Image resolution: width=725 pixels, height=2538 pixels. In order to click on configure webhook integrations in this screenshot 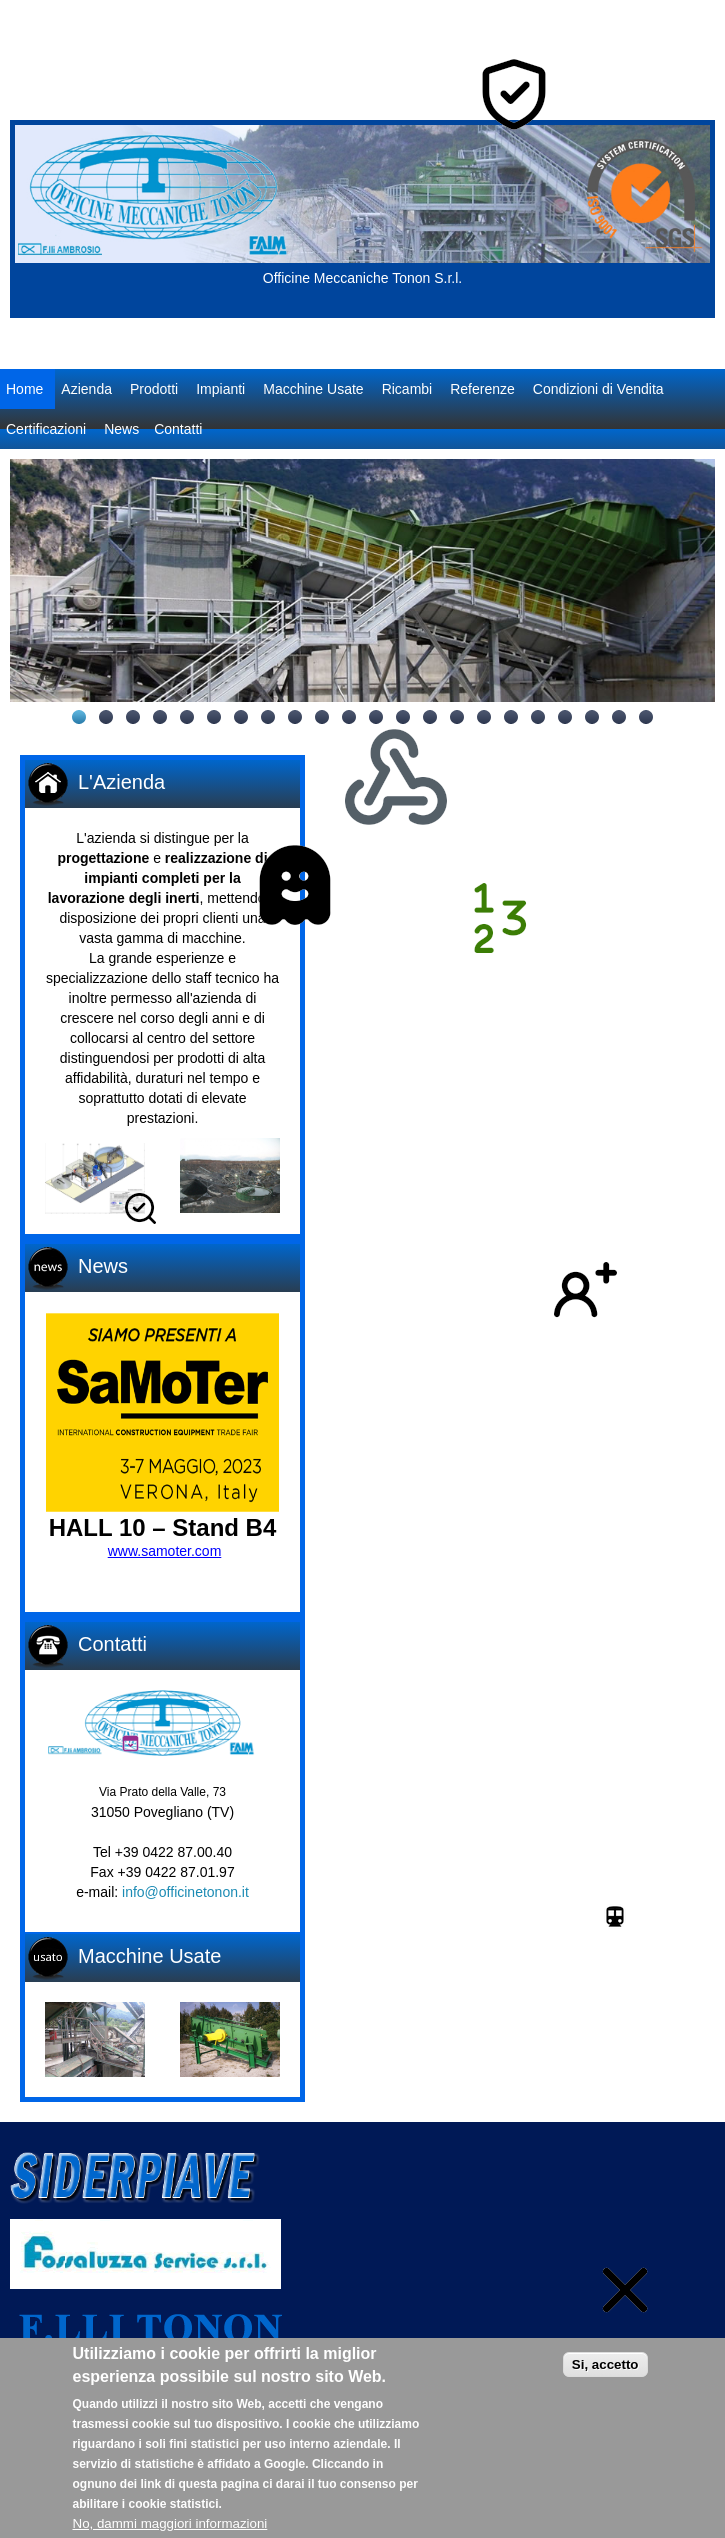, I will do `click(396, 777)`.